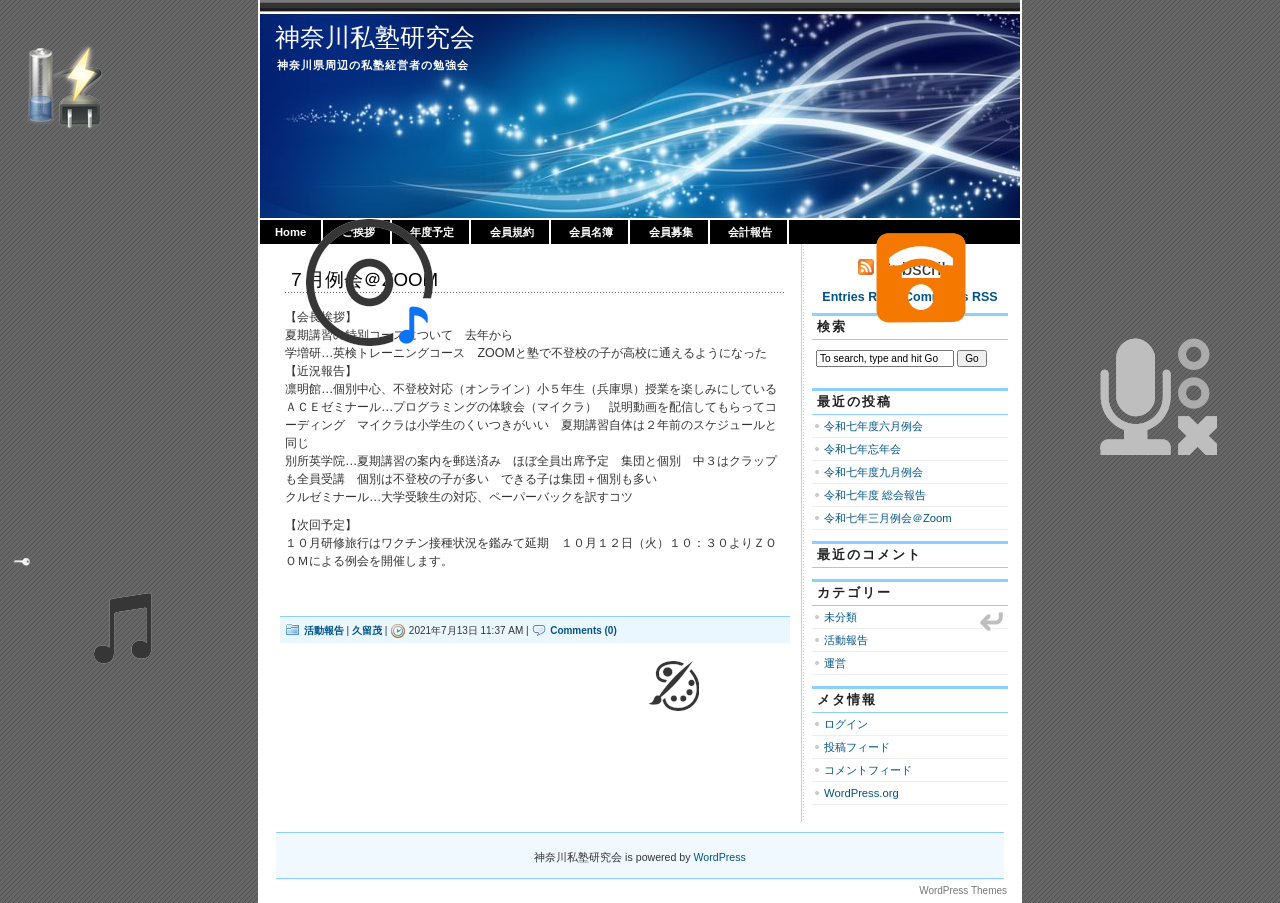  Describe the element at coordinates (369, 282) in the screenshot. I see `audio CD or music disc` at that location.